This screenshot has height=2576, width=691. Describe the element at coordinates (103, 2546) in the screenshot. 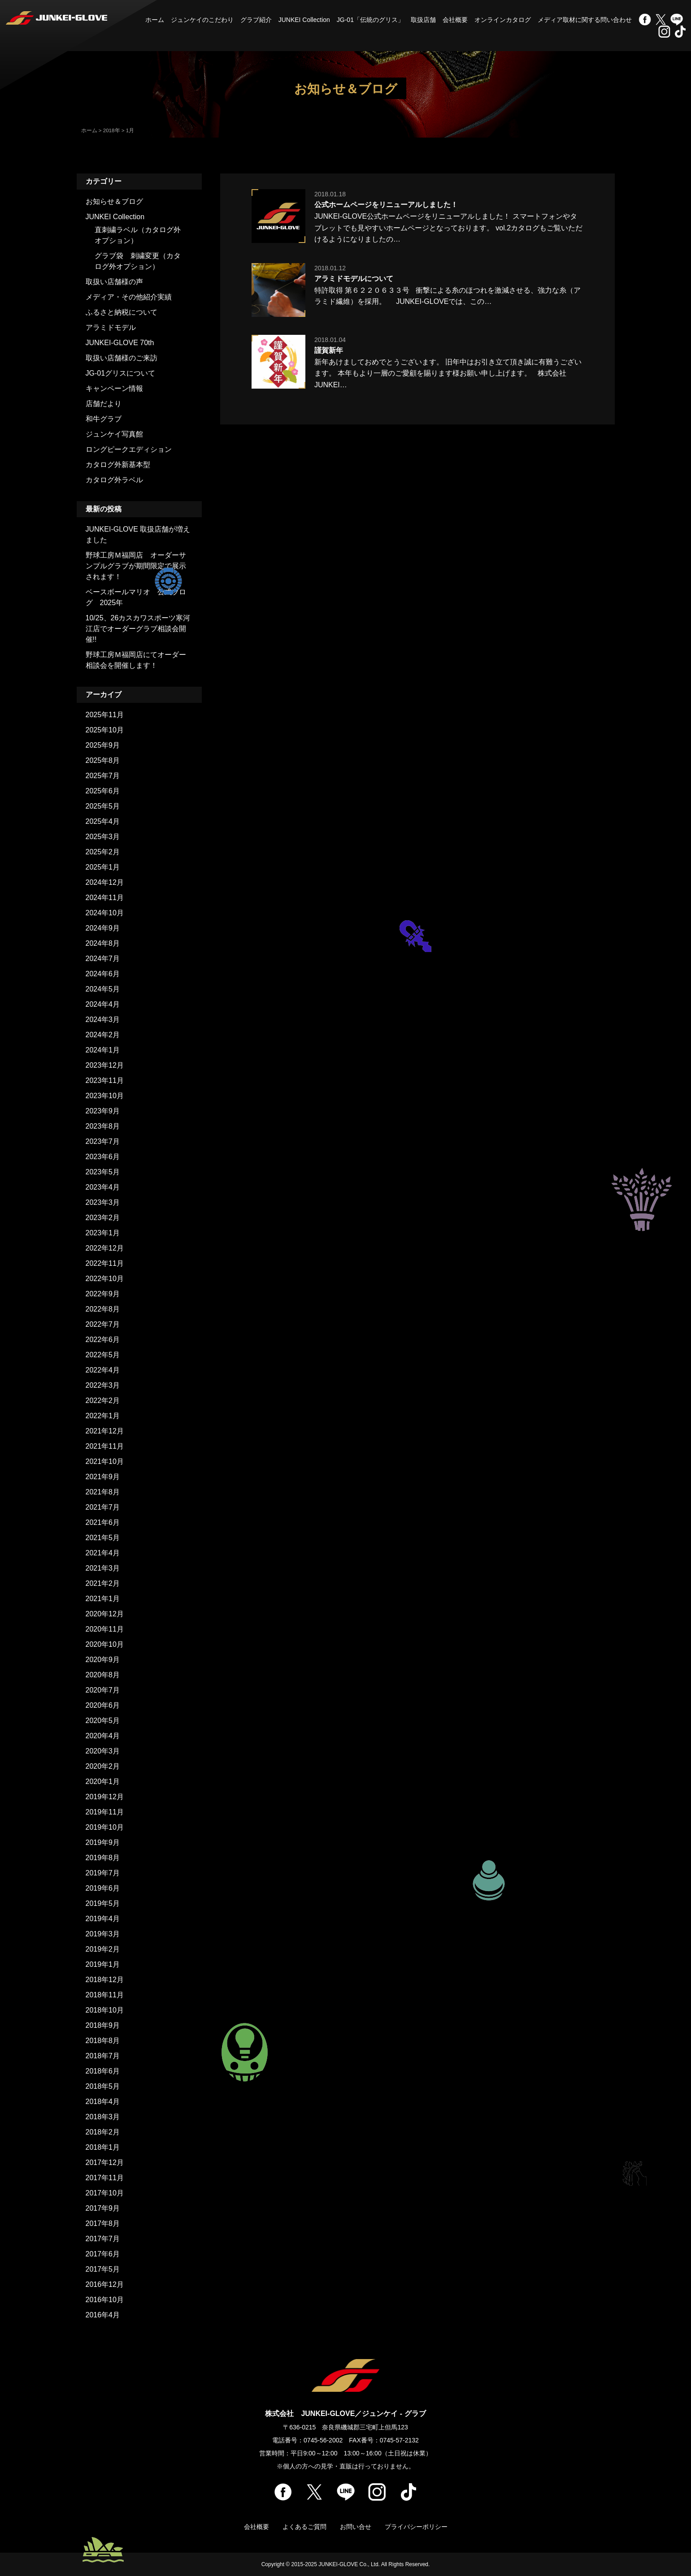

I see `view sydney opera house landmark information` at that location.